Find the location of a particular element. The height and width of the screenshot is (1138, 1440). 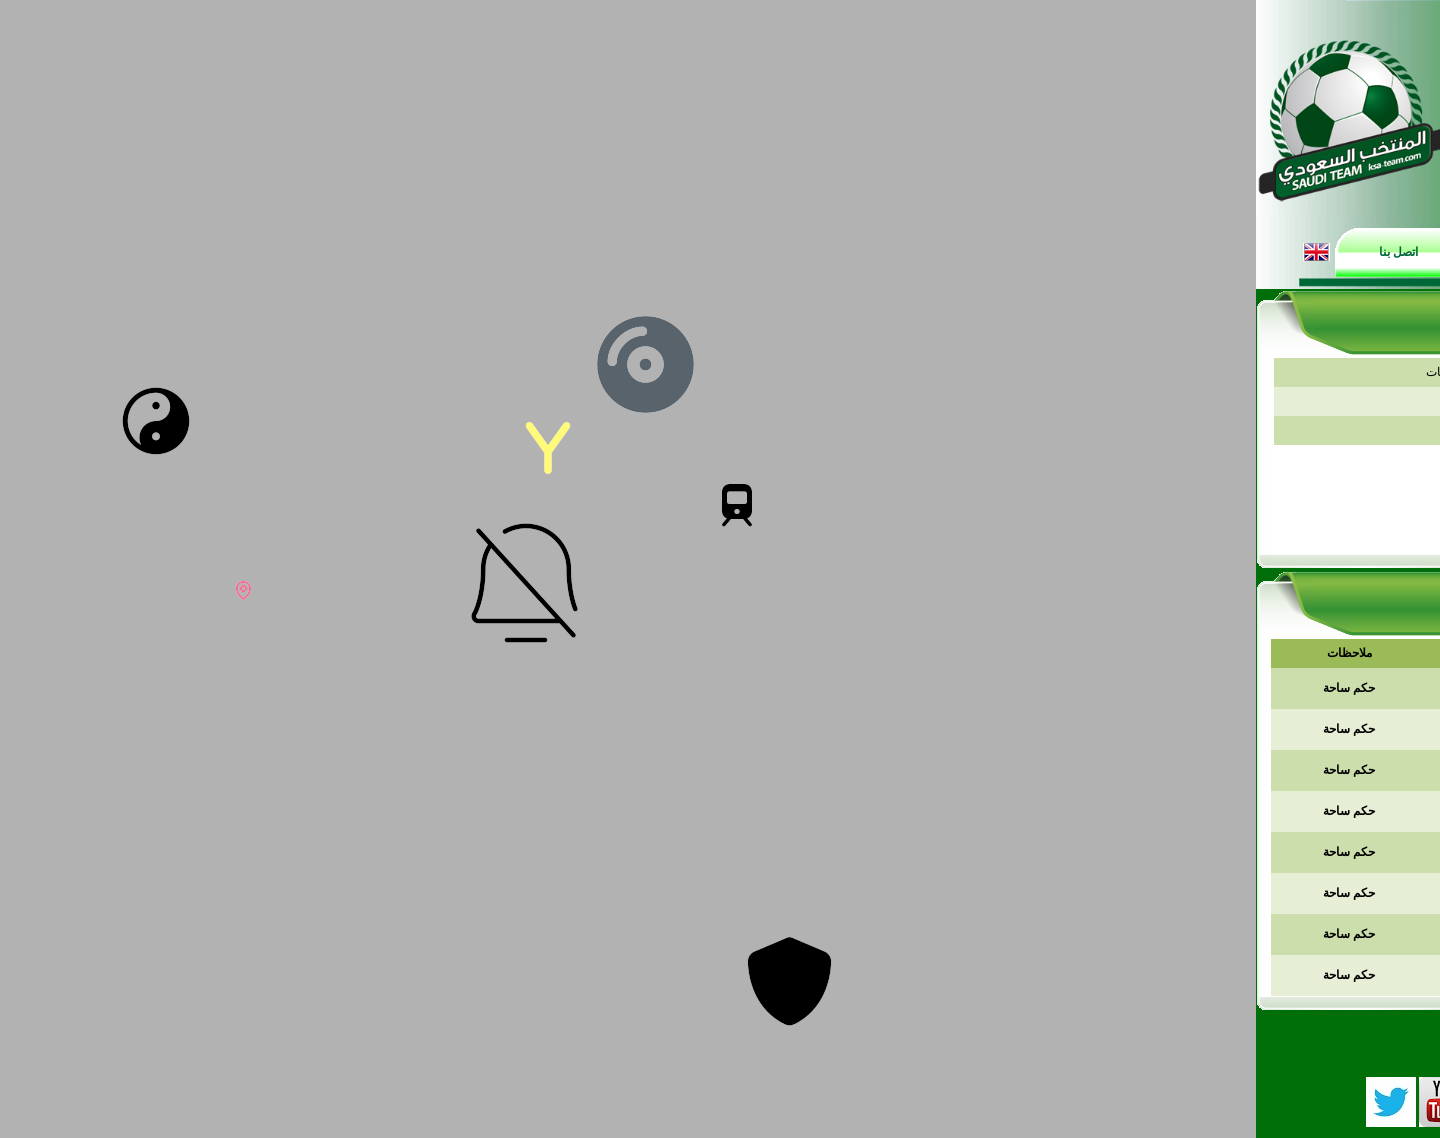

mute notifications is located at coordinates (526, 583).